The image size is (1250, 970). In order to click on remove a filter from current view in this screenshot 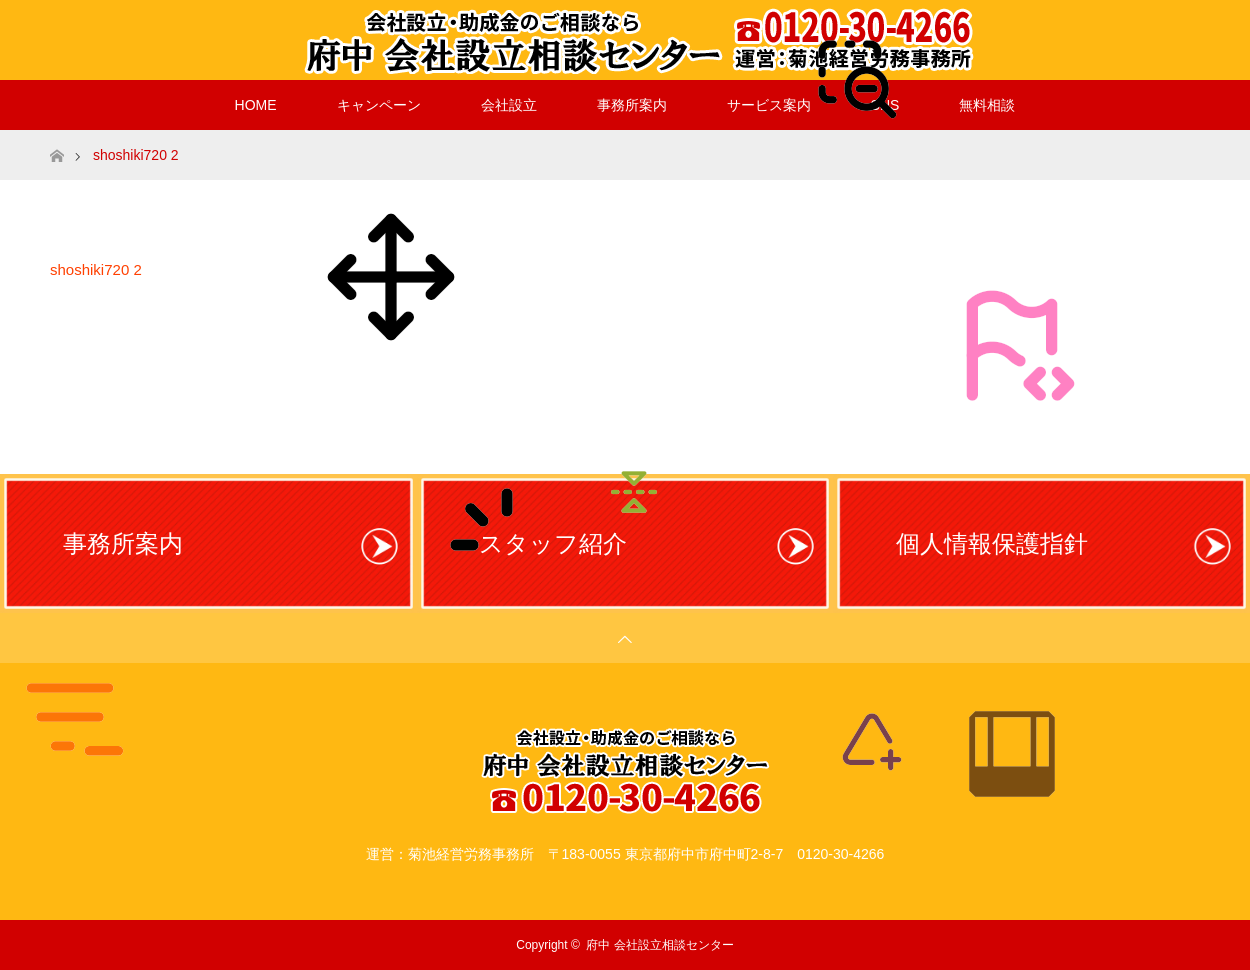, I will do `click(70, 717)`.